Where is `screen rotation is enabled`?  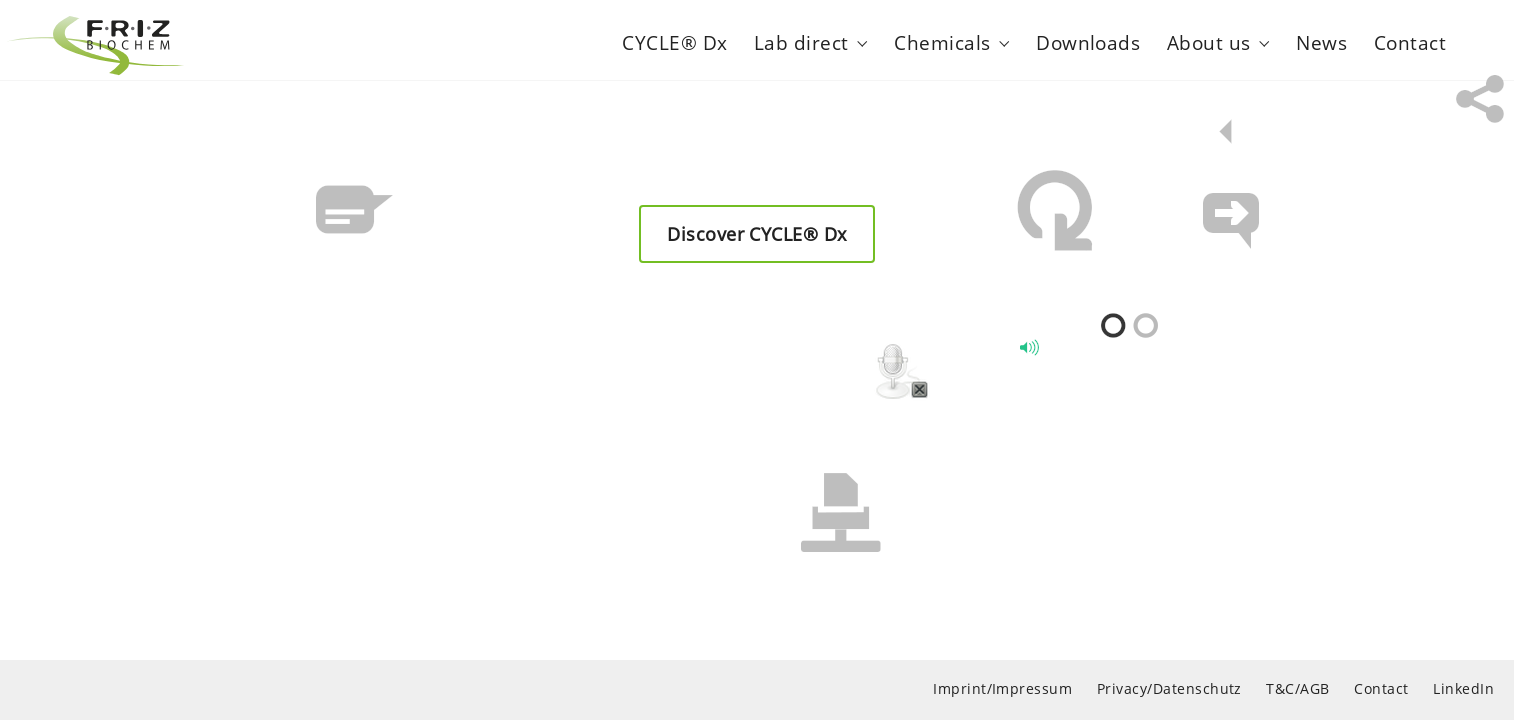
screen rotation is enabled is located at coordinates (1054, 213).